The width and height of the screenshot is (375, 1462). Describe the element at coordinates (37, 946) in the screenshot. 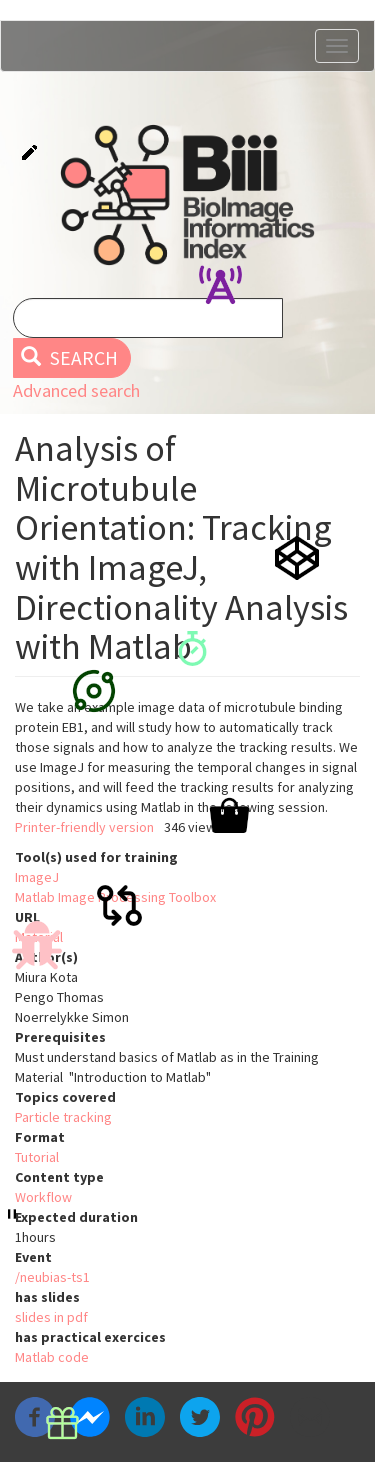

I see `report a bug or issue` at that location.